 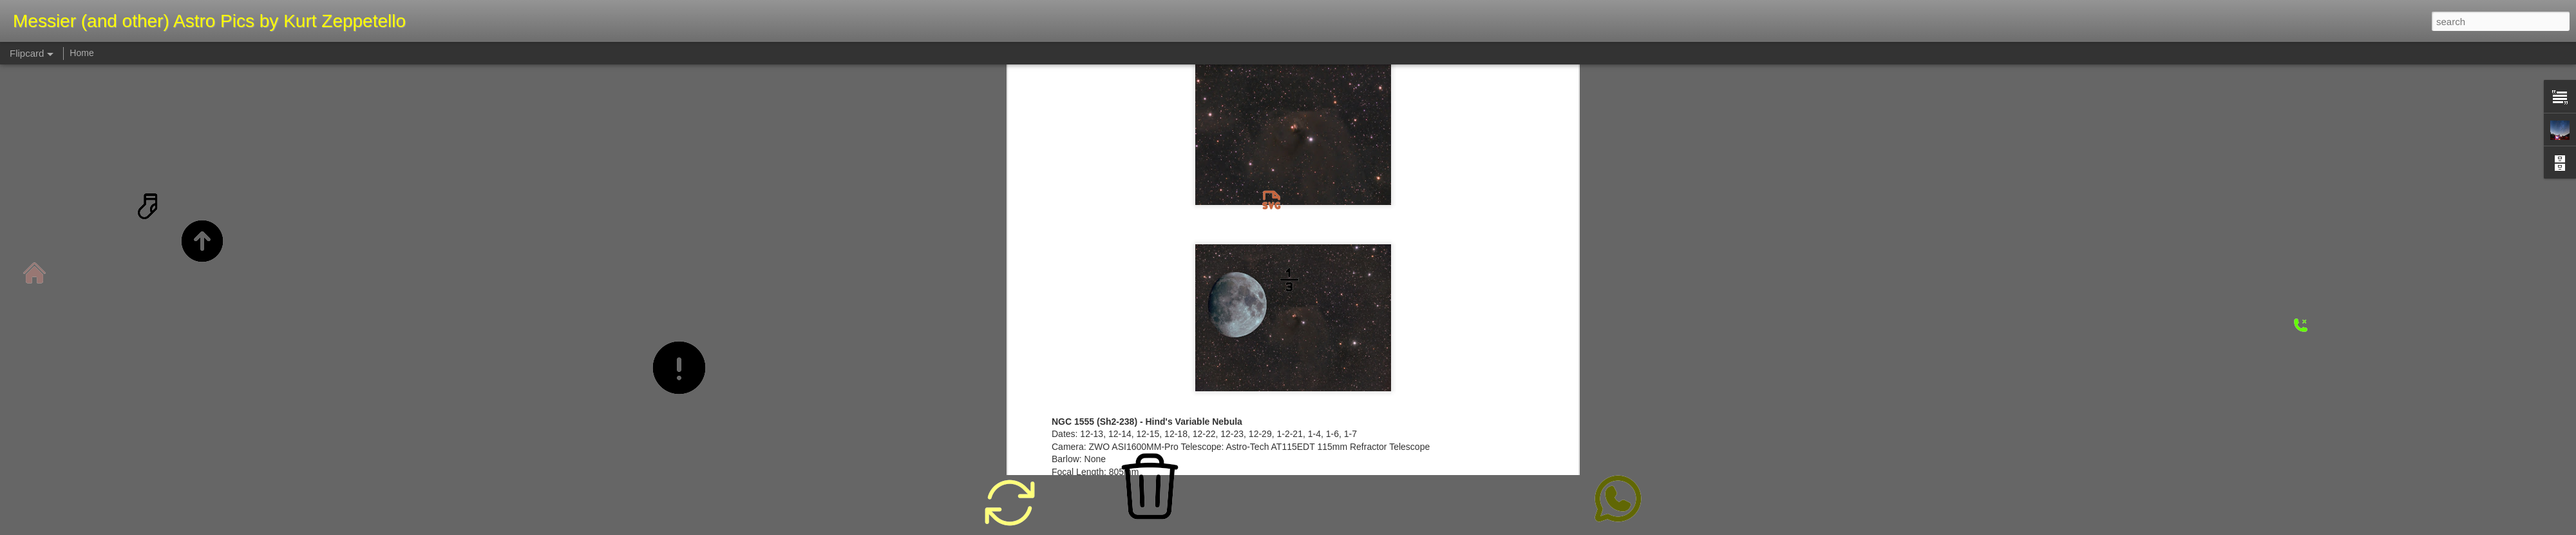 What do you see at coordinates (2300, 325) in the screenshot?
I see `end or decline a phone call` at bounding box center [2300, 325].